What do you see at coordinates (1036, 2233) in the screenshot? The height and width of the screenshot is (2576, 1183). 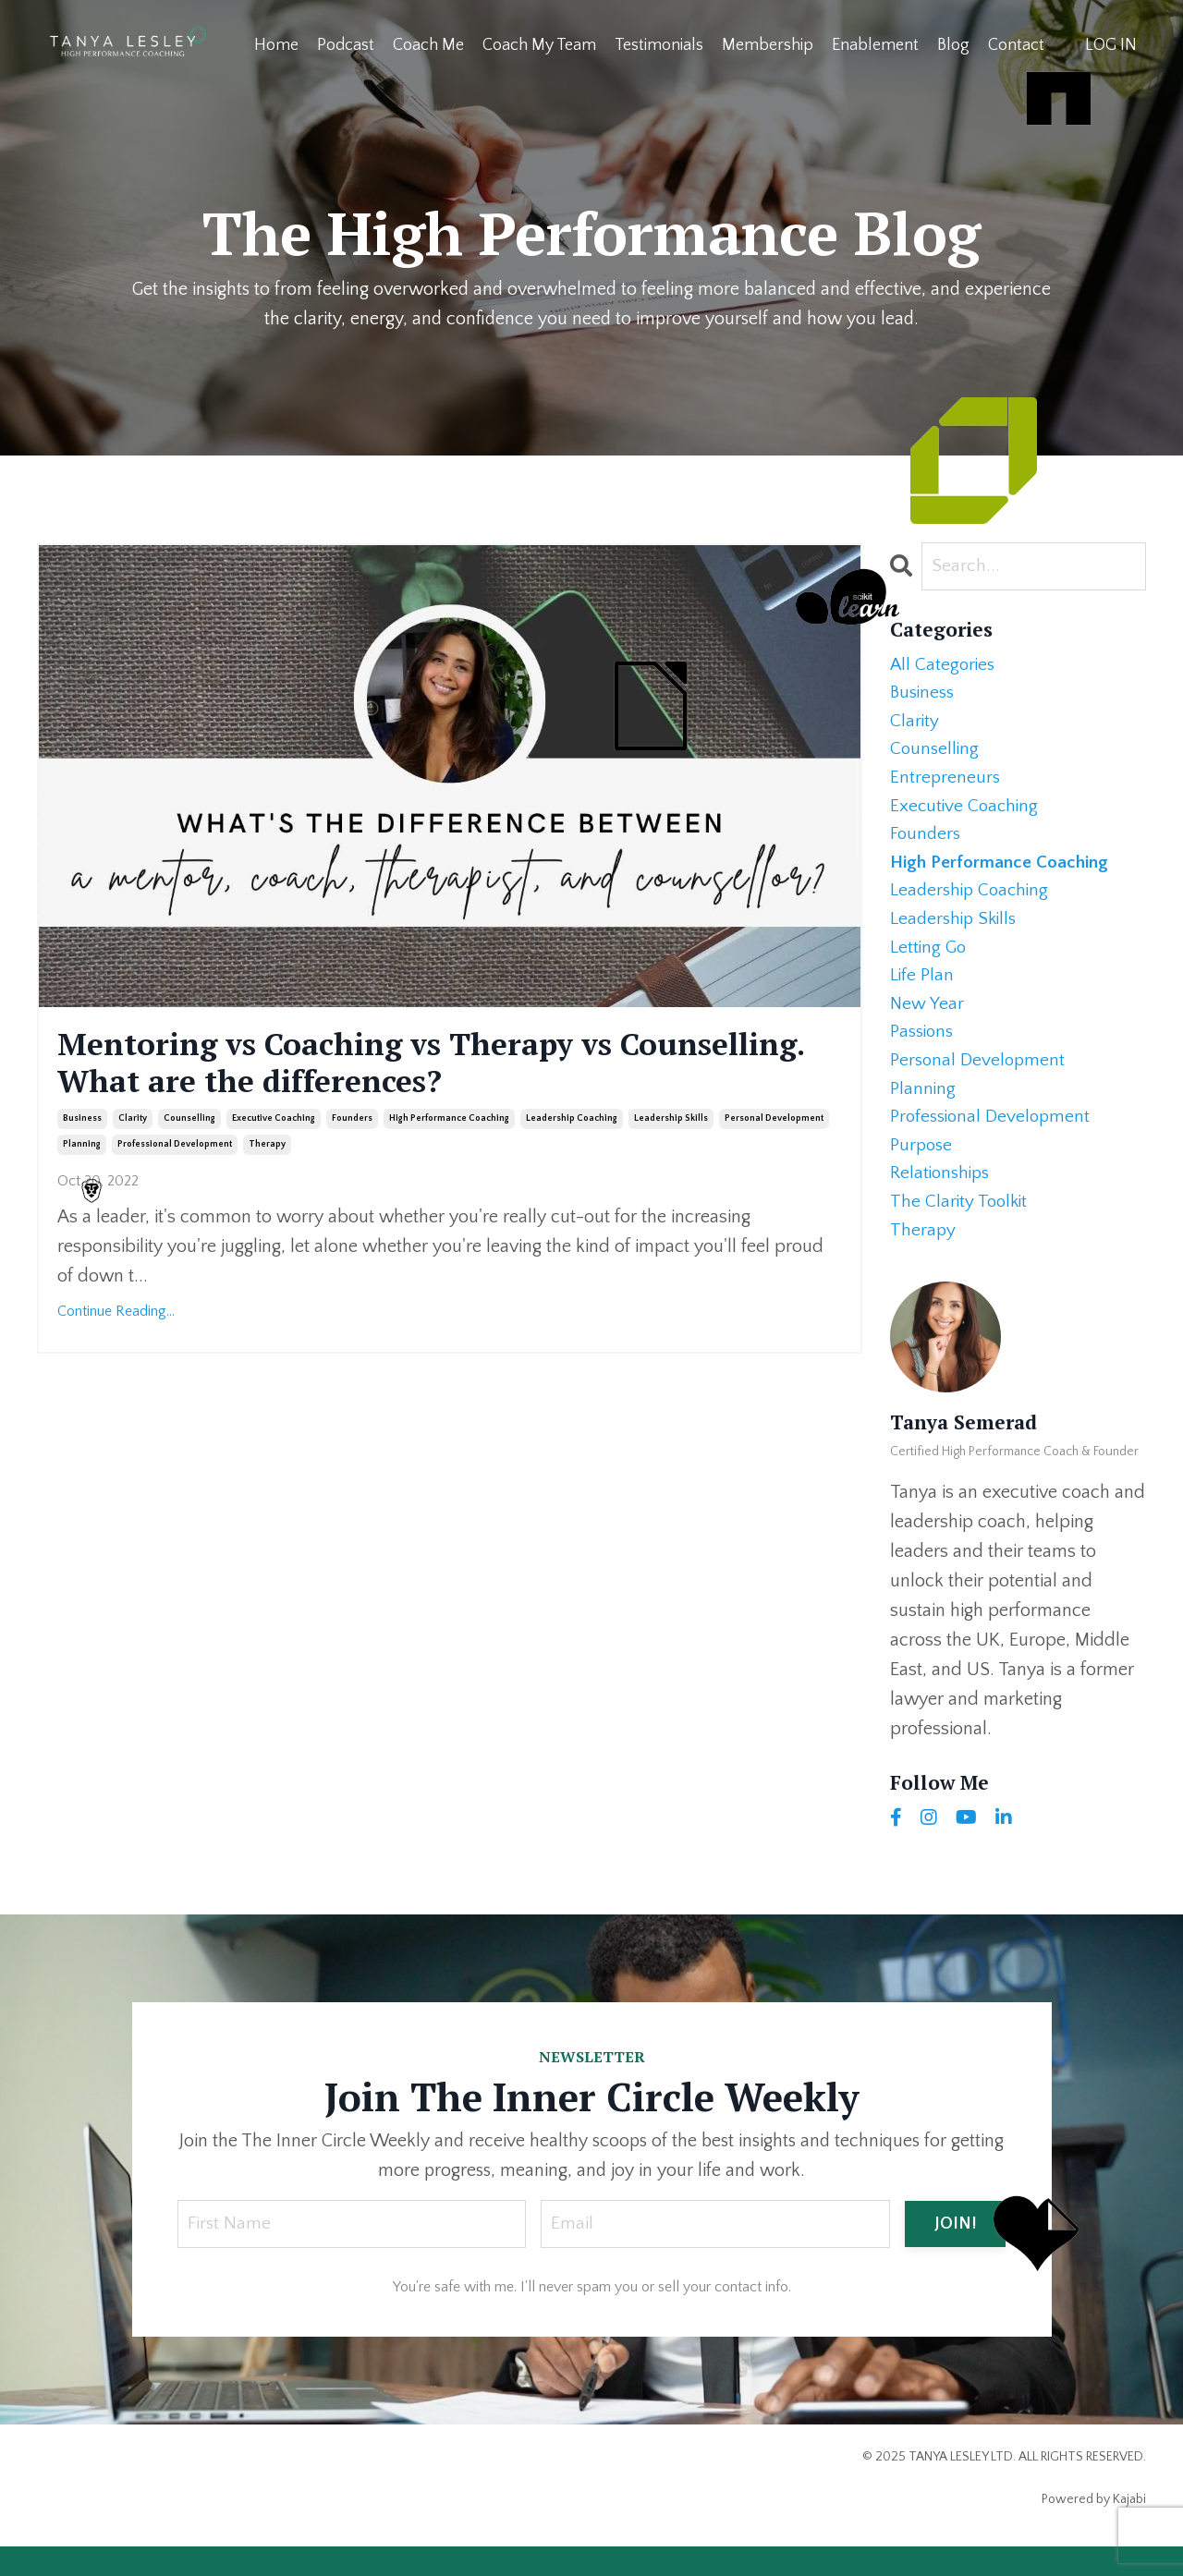 I see `open ilovepdf website or app` at bounding box center [1036, 2233].